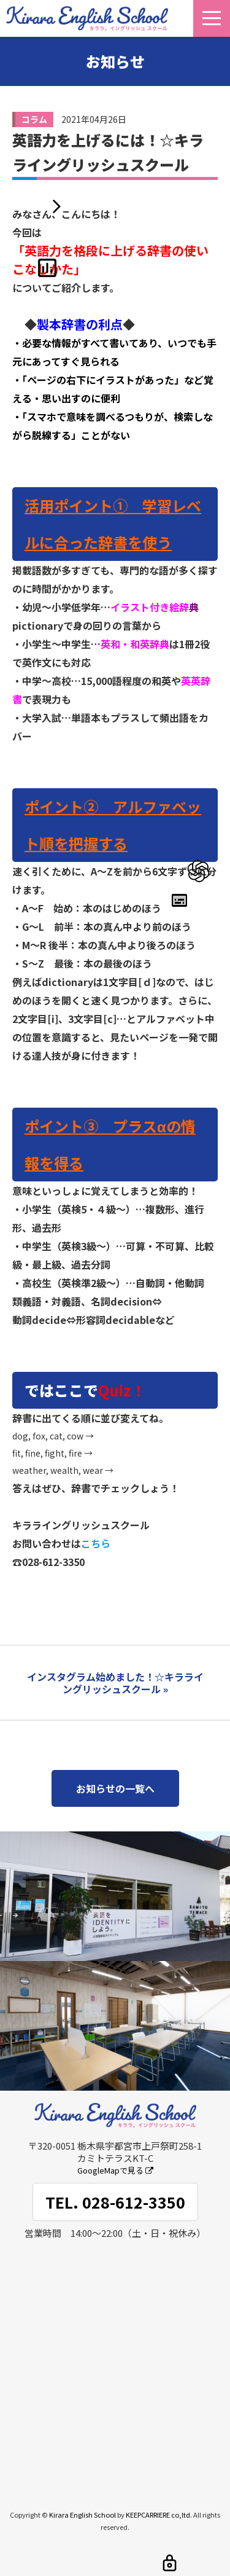 Image resolution: width=230 pixels, height=2576 pixels. What do you see at coordinates (179, 900) in the screenshot?
I see `toggle subtitles or closed captions on/off` at bounding box center [179, 900].